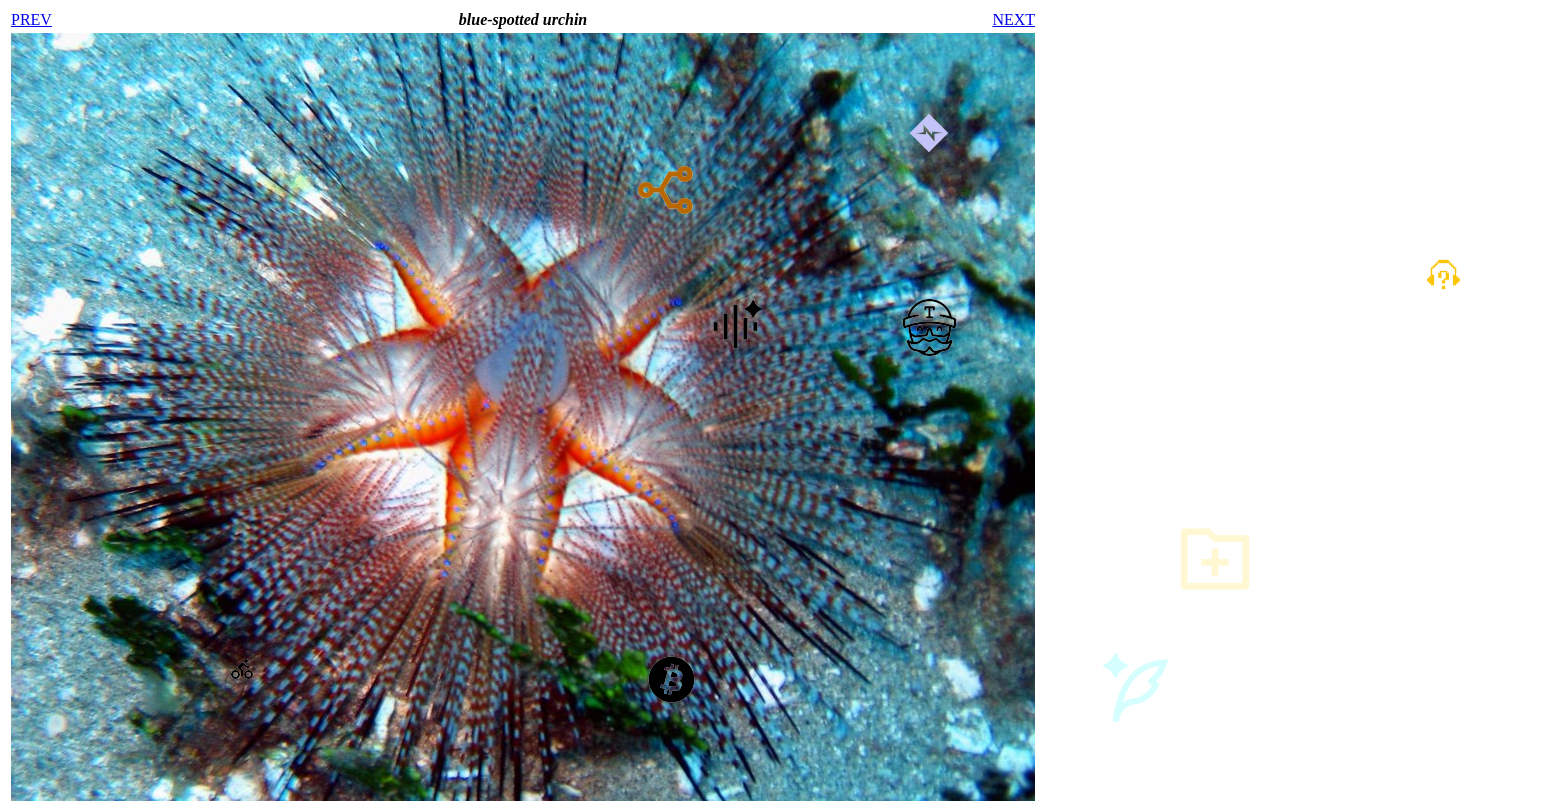 Image resolution: width=1568 pixels, height=812 pixels. What do you see at coordinates (671, 679) in the screenshot?
I see `bitcoin logo` at bounding box center [671, 679].